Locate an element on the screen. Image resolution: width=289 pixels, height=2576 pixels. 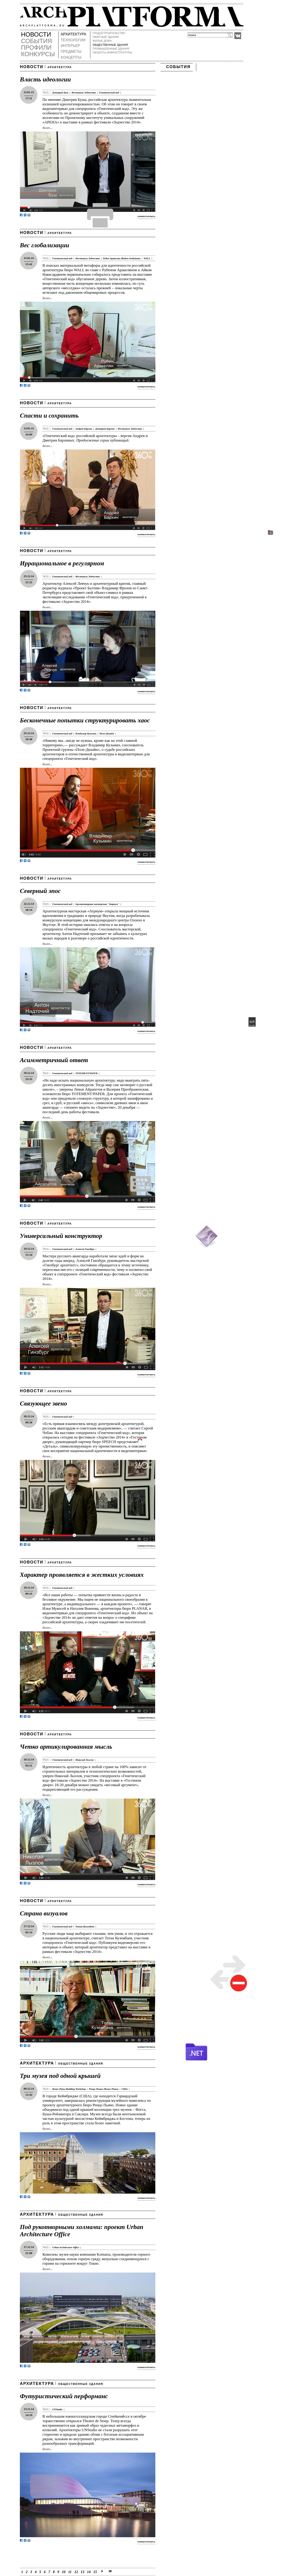
indicates an executable program file is located at coordinates (207, 1236).